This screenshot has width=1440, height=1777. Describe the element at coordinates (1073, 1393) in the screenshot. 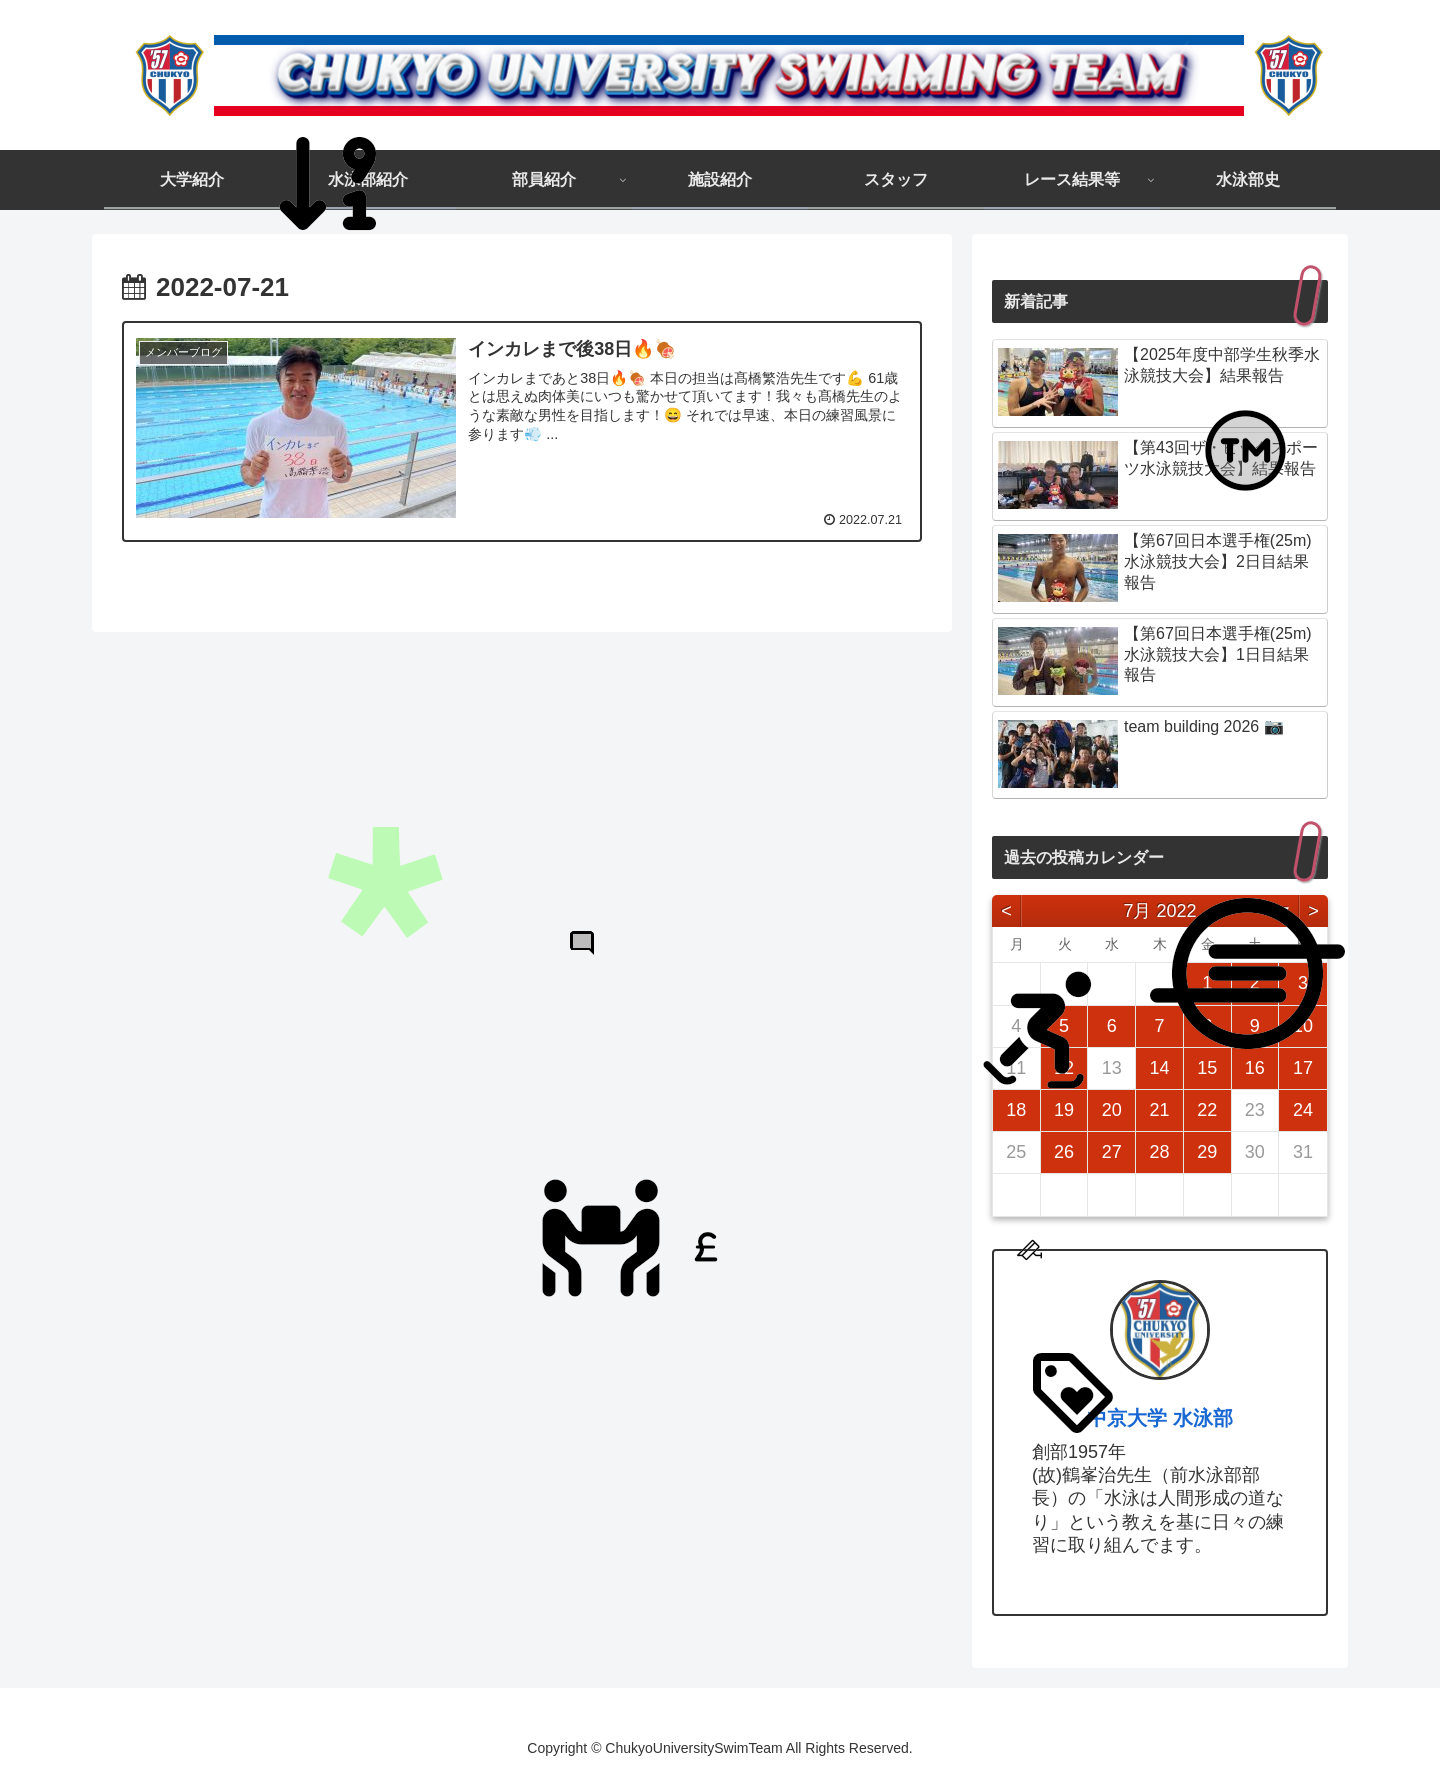

I see `view loyalty rewards or points` at that location.